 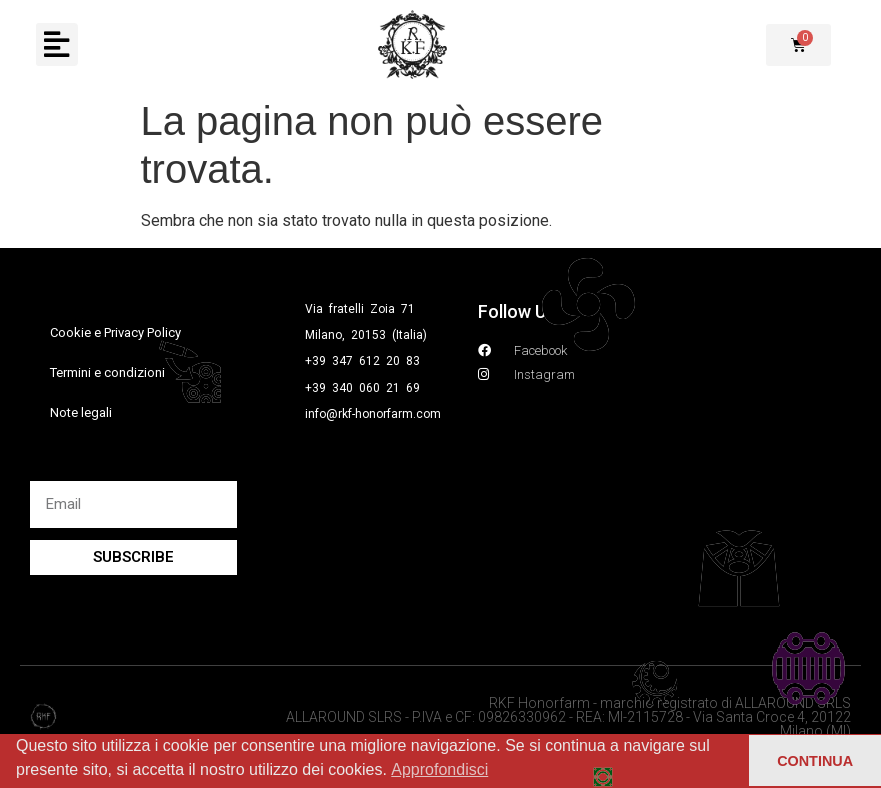 I want to click on center or focus on a target, so click(x=603, y=777).